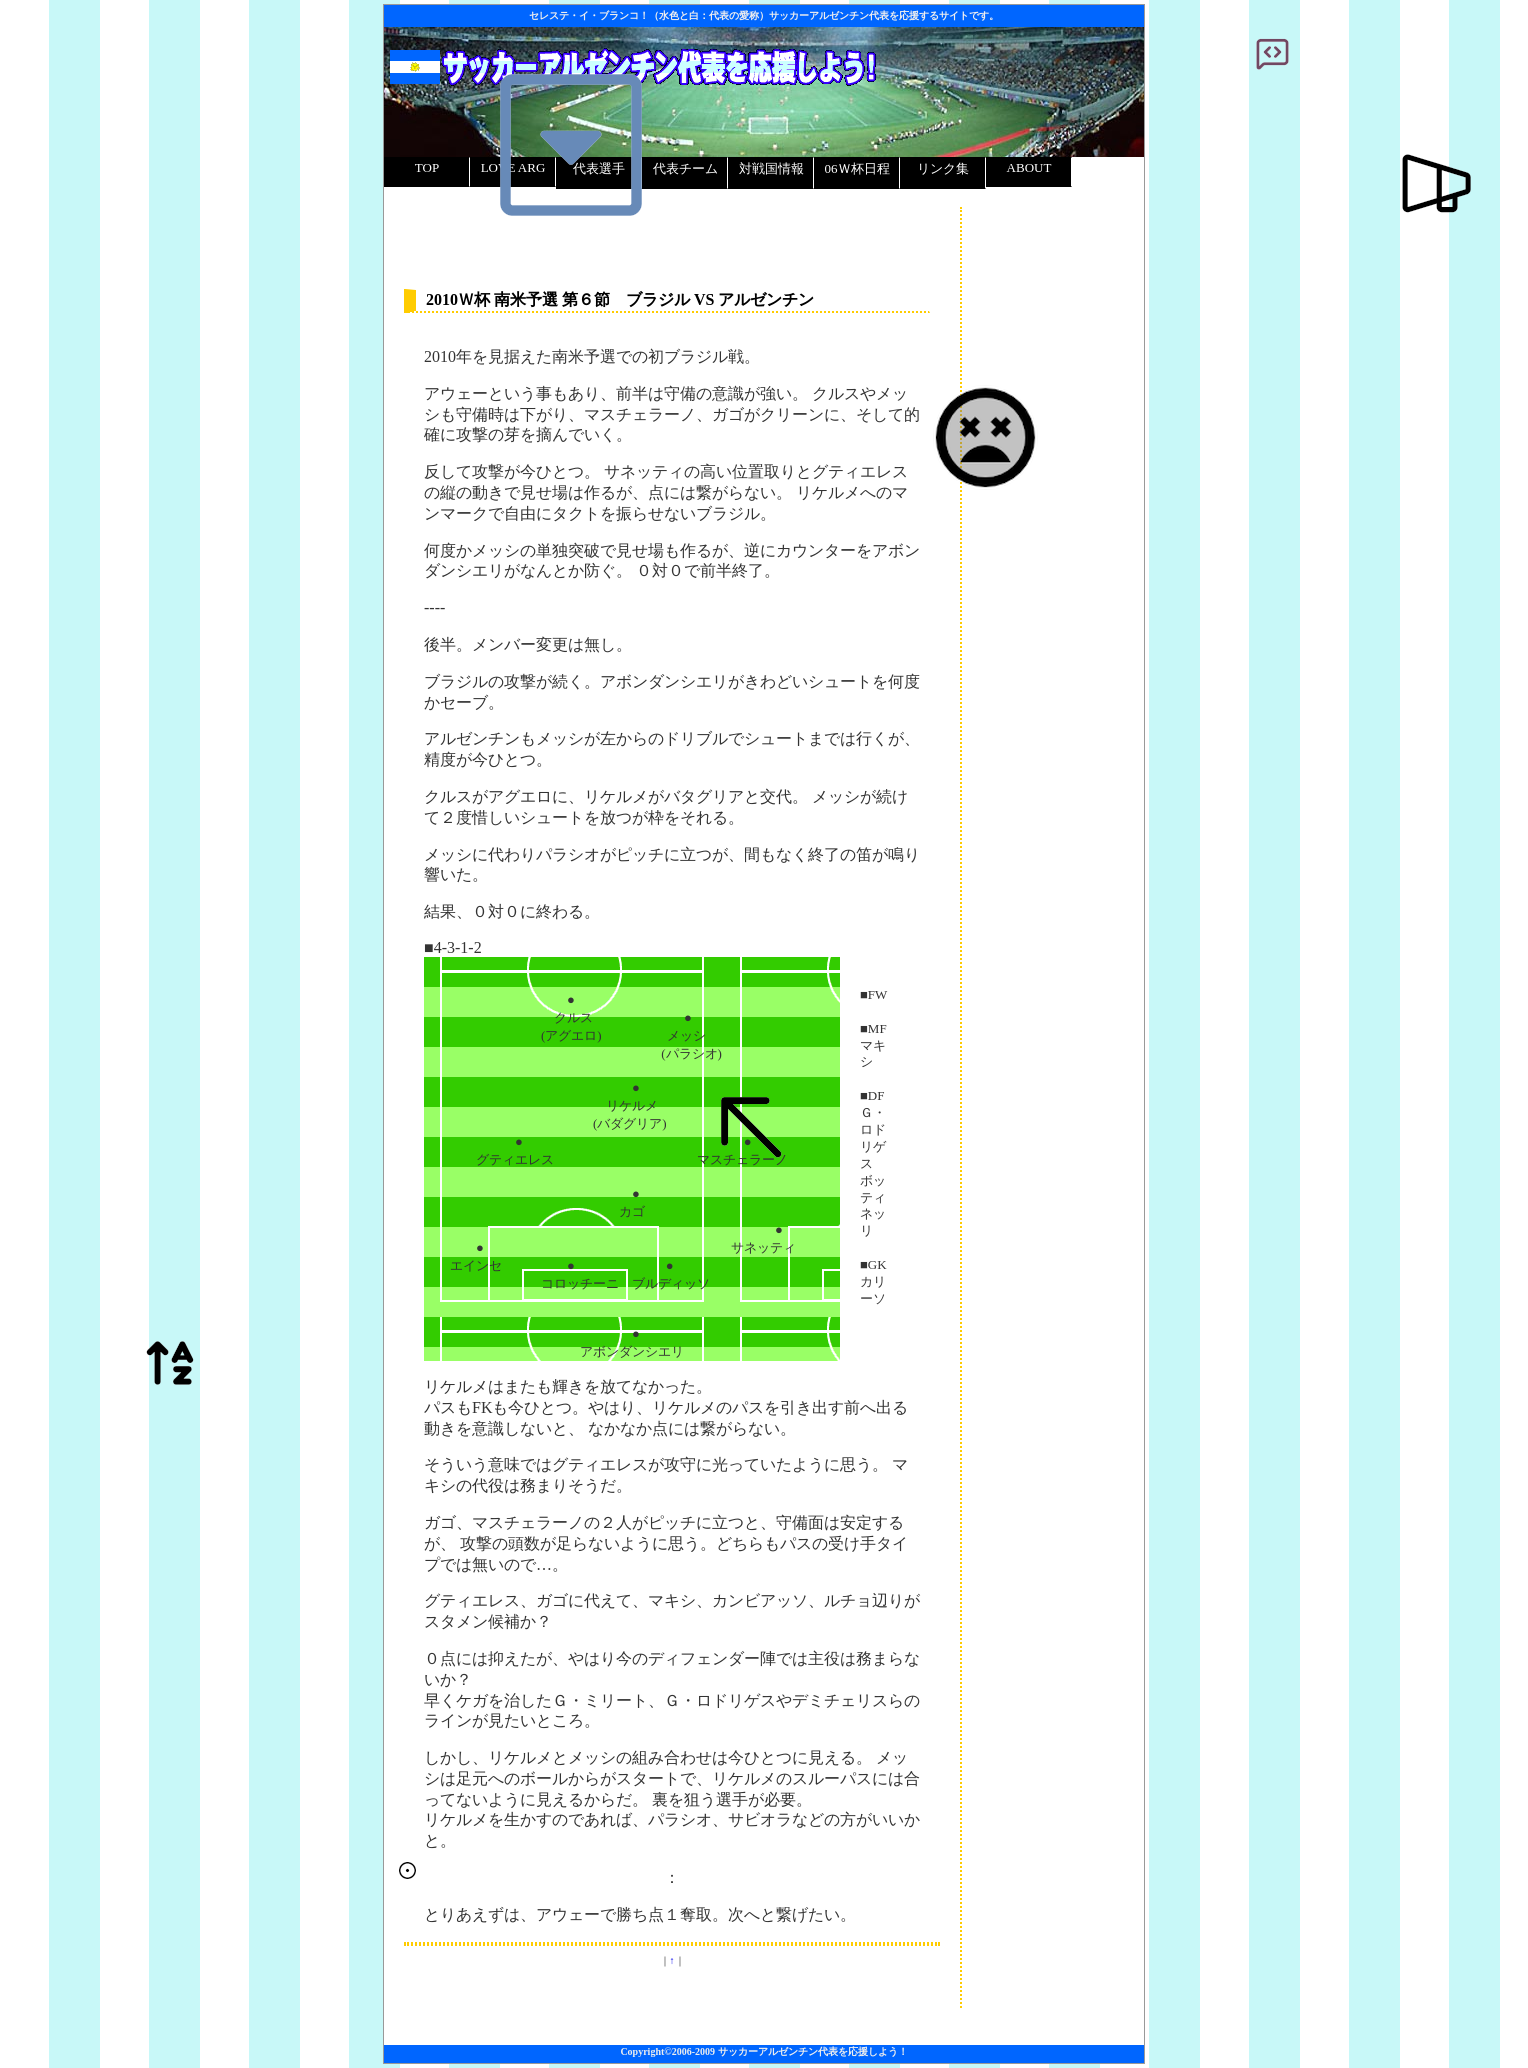 The width and height of the screenshot is (1528, 2068). I want to click on view code snippets in chat, so click(1272, 53).